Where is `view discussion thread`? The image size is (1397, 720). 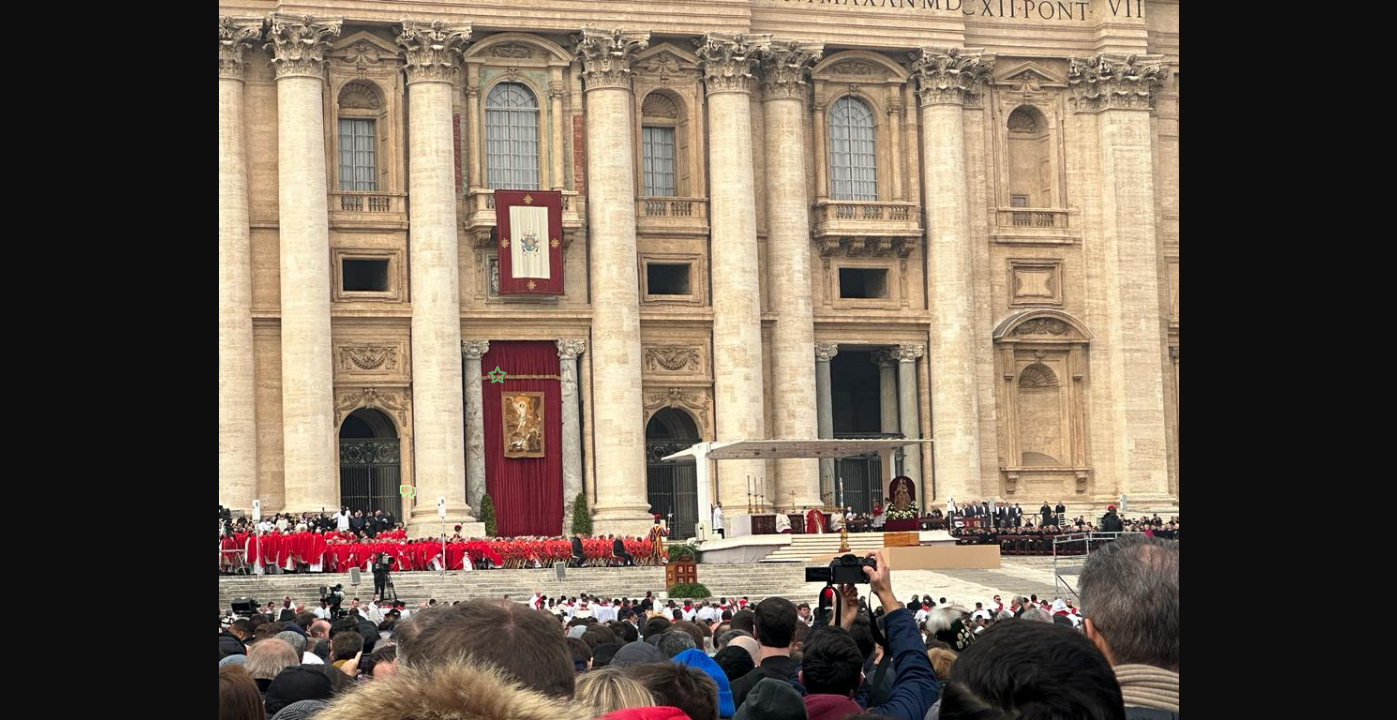 view discussion thread is located at coordinates (408, 492).